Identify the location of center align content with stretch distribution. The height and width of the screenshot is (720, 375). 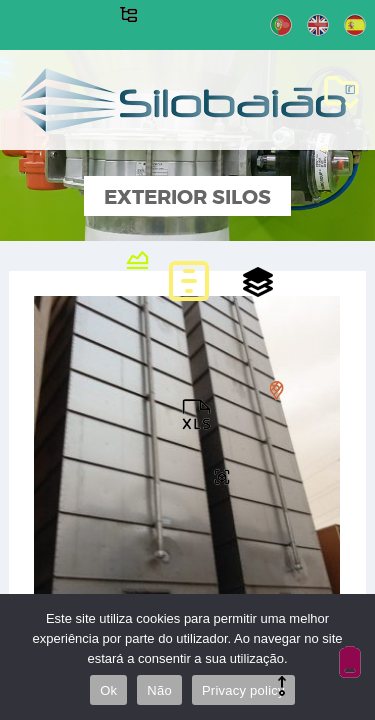
(189, 281).